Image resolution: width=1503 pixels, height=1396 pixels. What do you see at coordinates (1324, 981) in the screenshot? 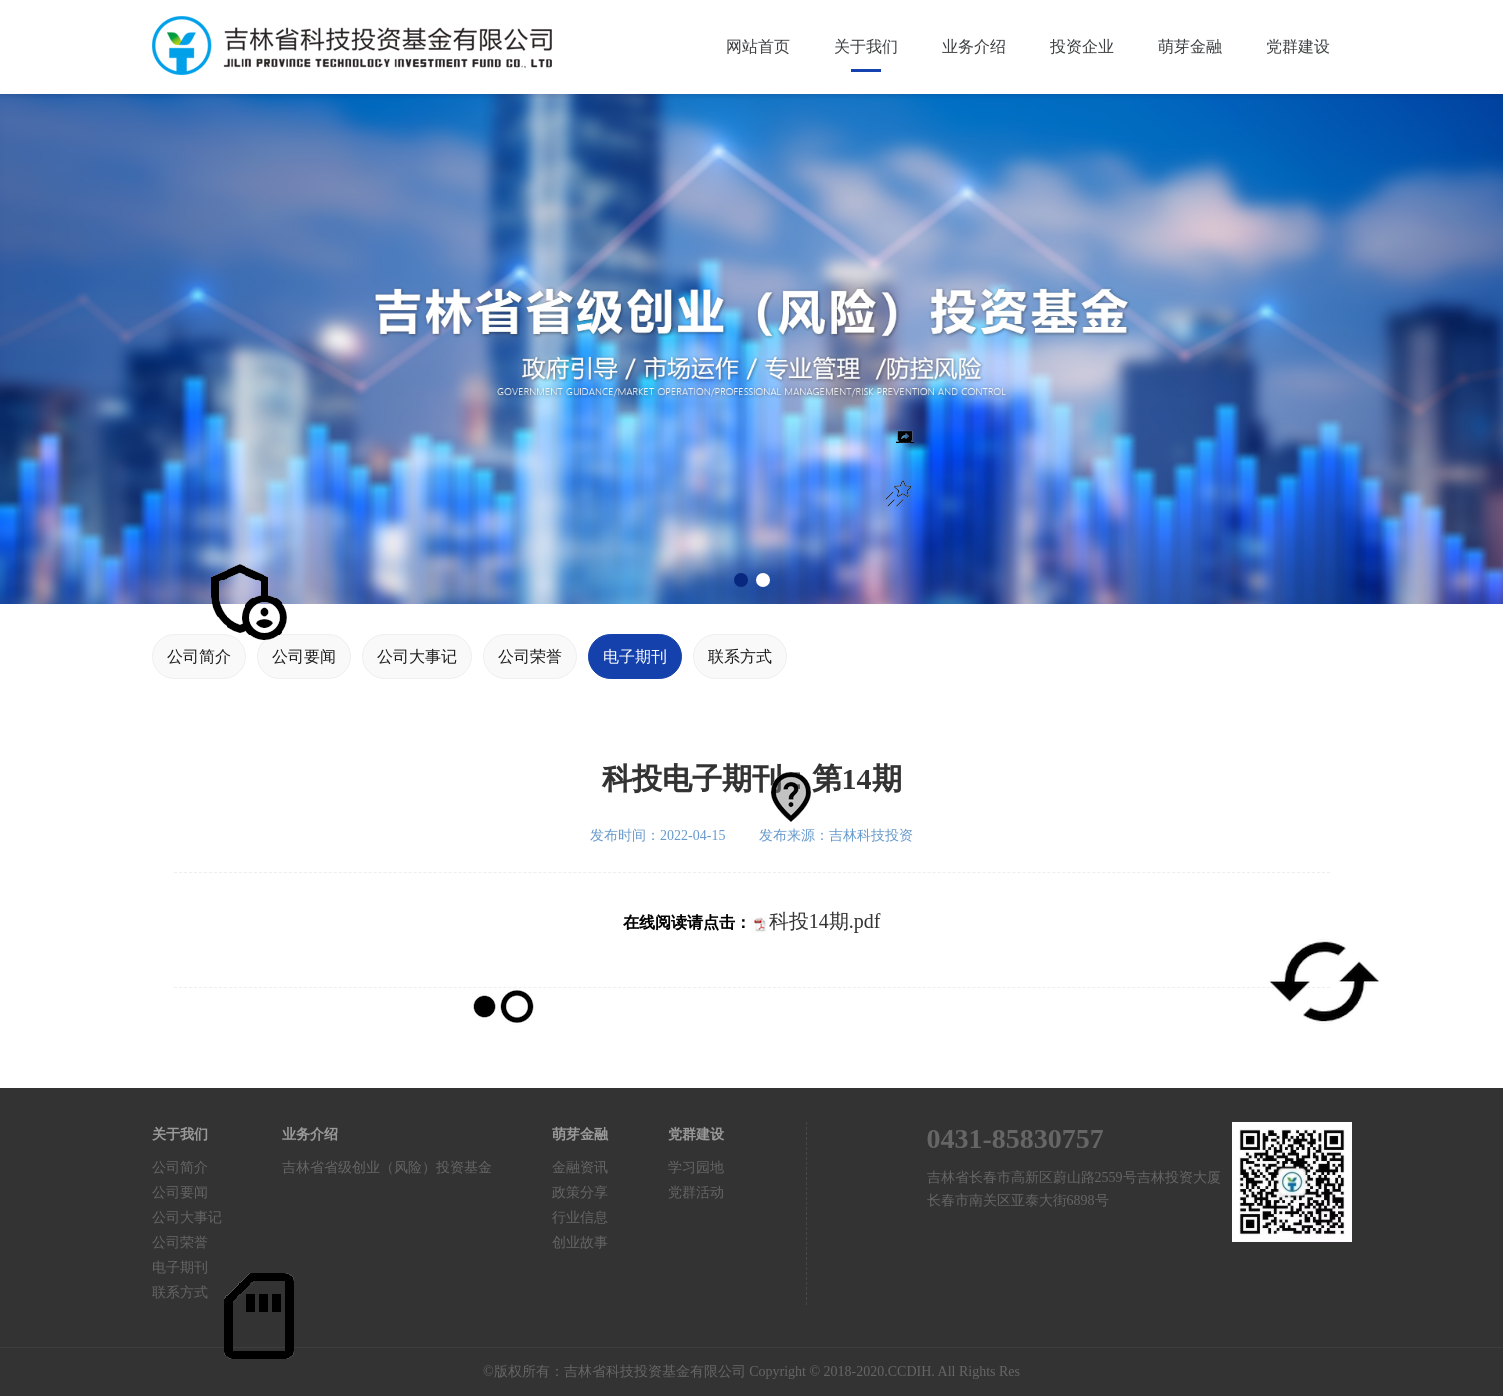
I see `refresh or reload content` at bounding box center [1324, 981].